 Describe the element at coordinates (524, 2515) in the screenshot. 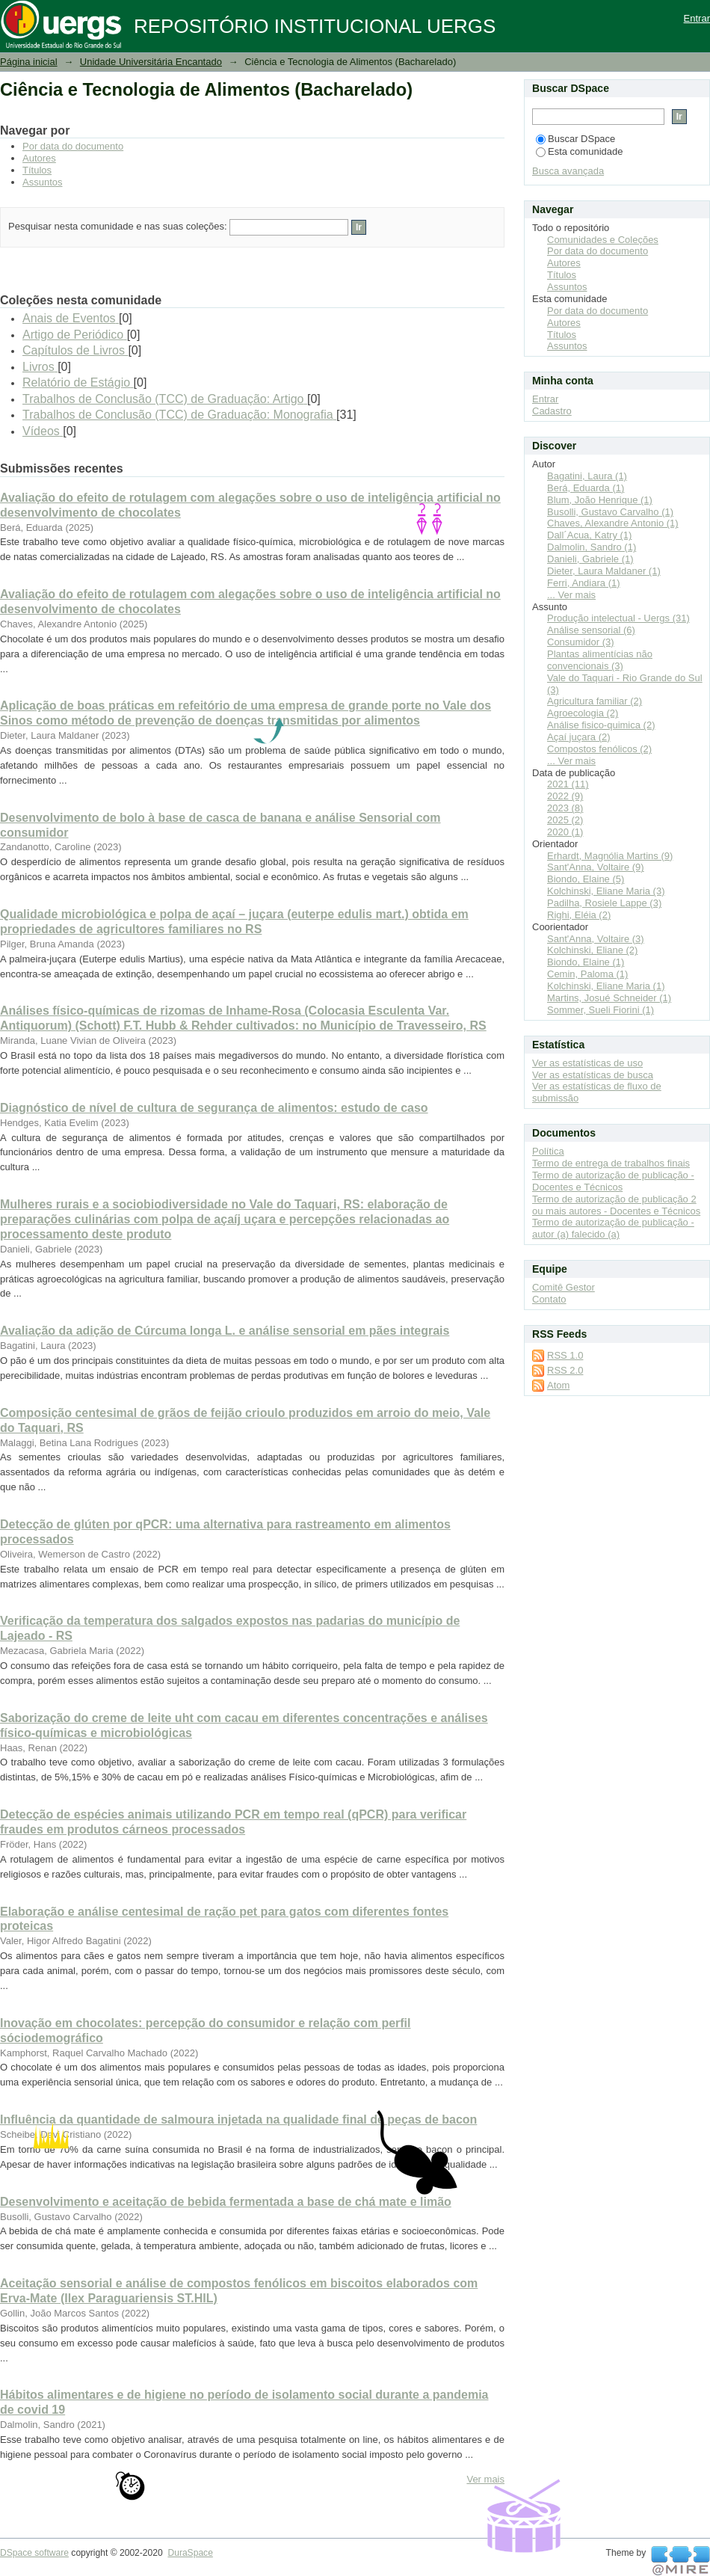

I see `access music or sound settings` at that location.